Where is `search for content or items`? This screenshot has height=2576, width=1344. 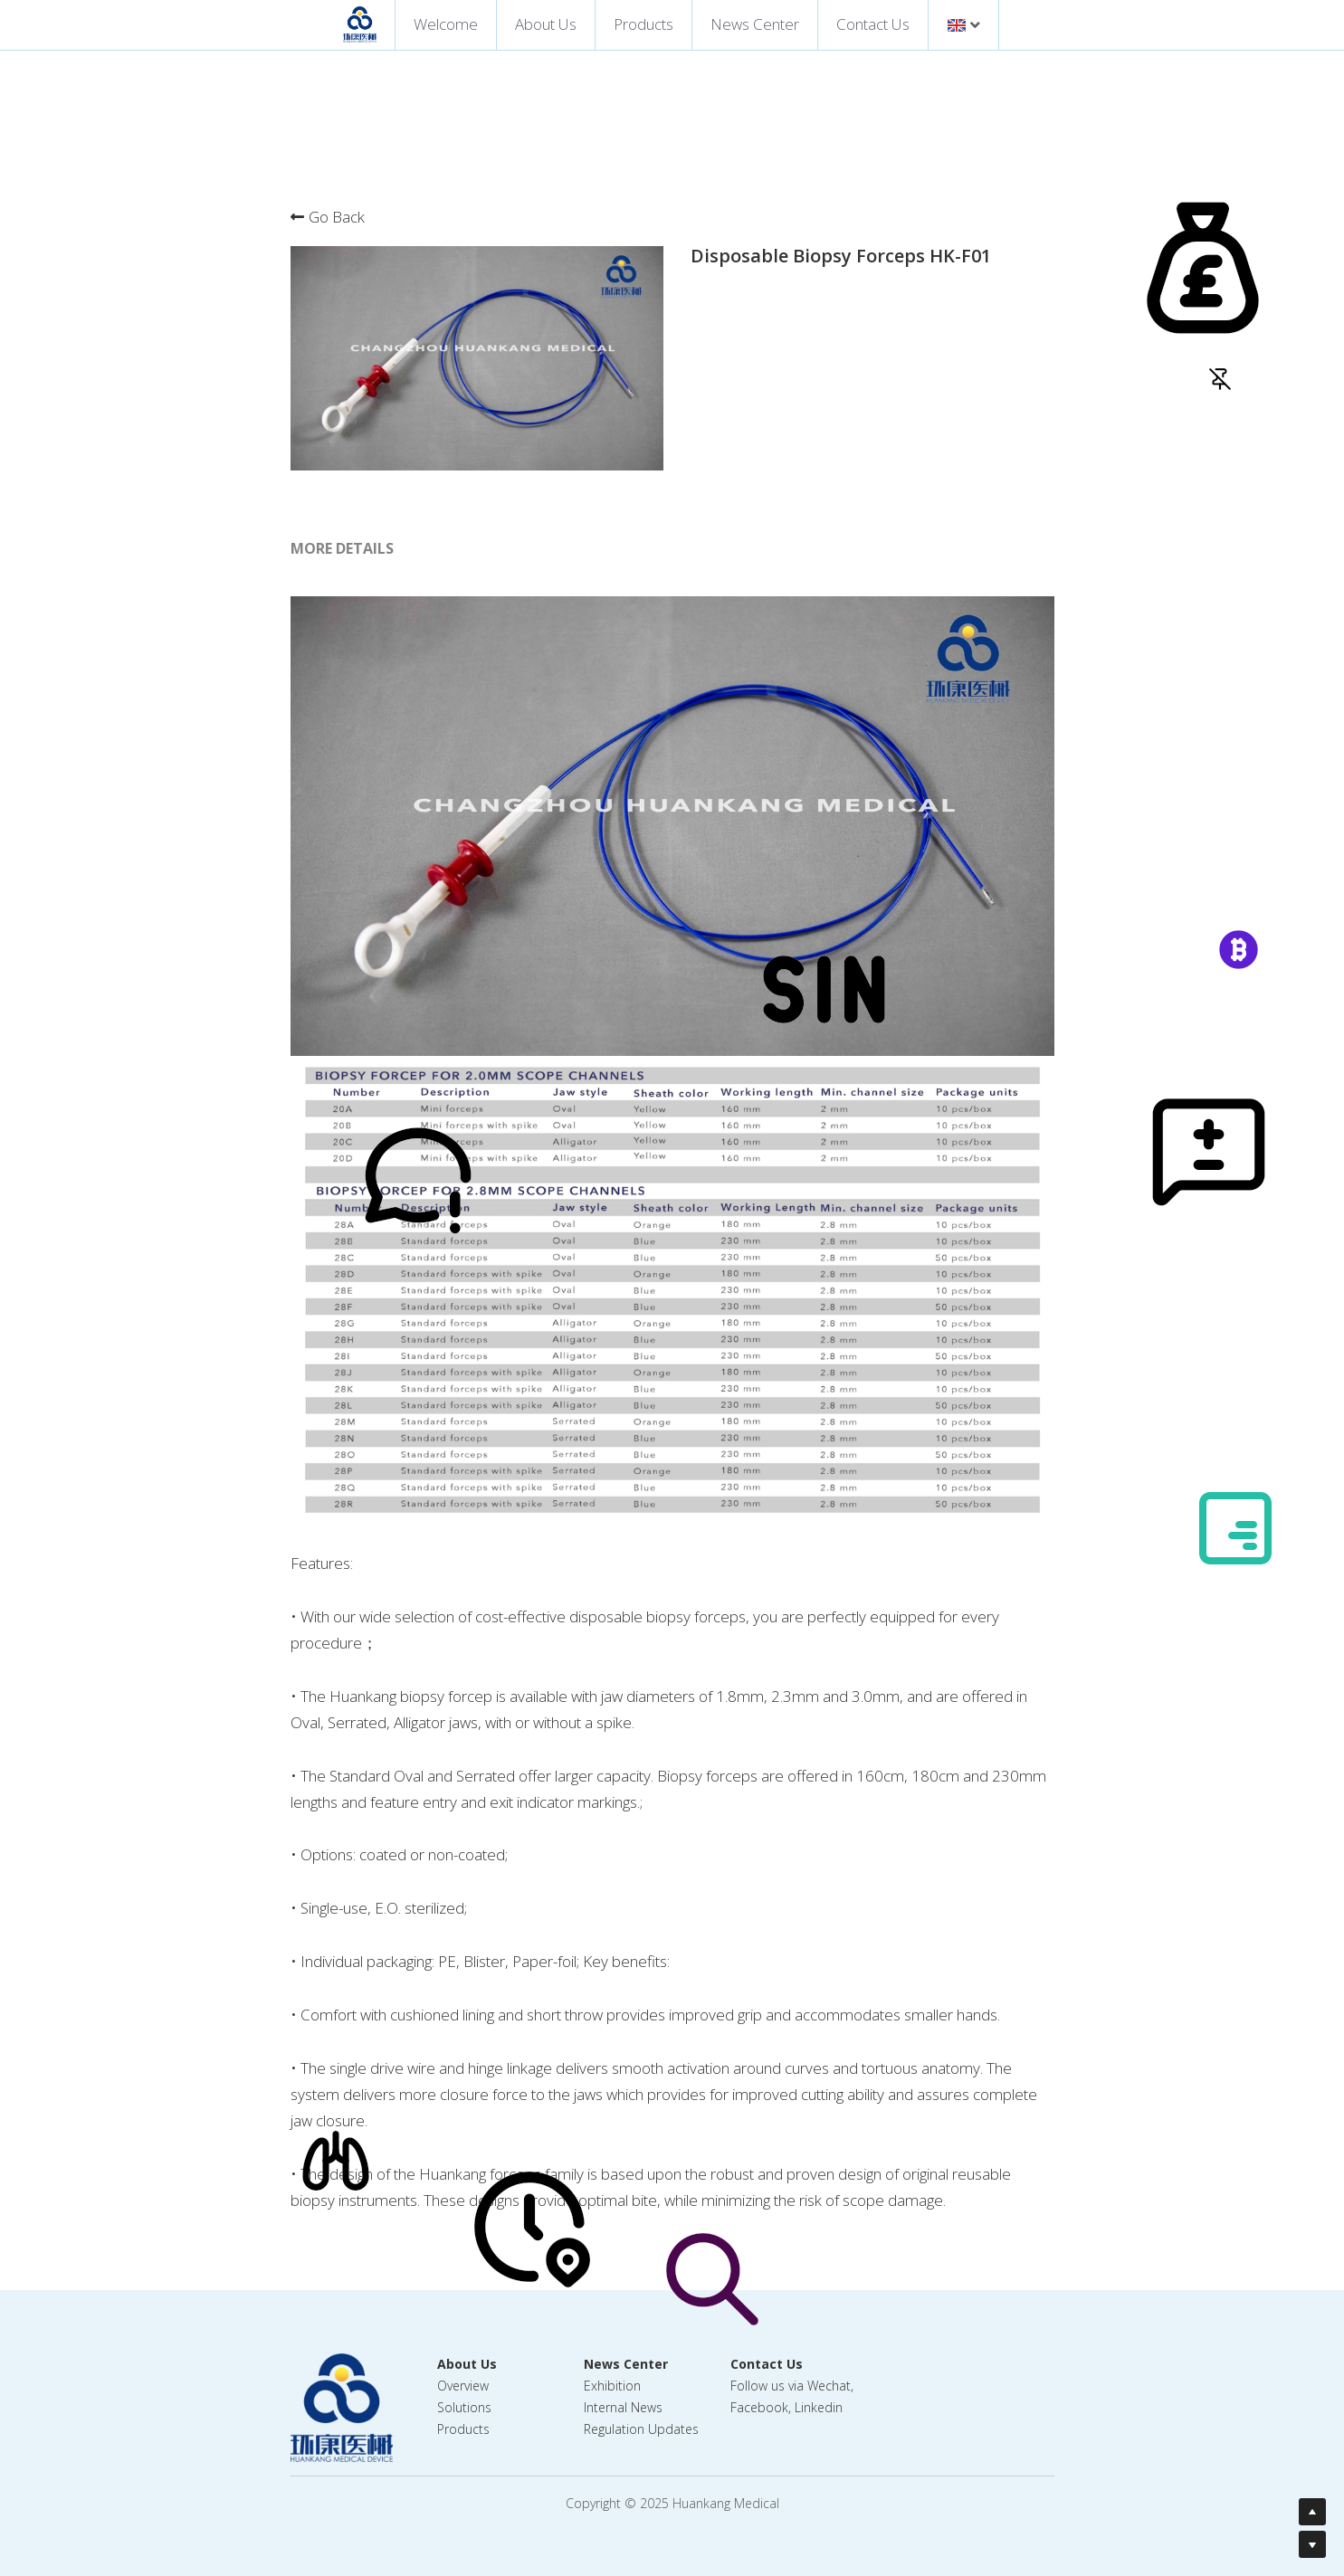 search for content or items is located at coordinates (712, 2279).